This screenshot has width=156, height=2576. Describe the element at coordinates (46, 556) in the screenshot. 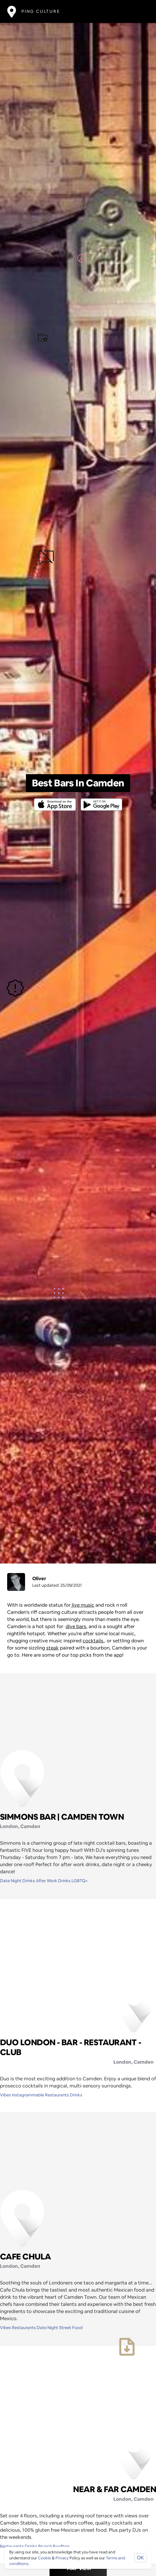

I see `mute or disable chat notifications` at that location.